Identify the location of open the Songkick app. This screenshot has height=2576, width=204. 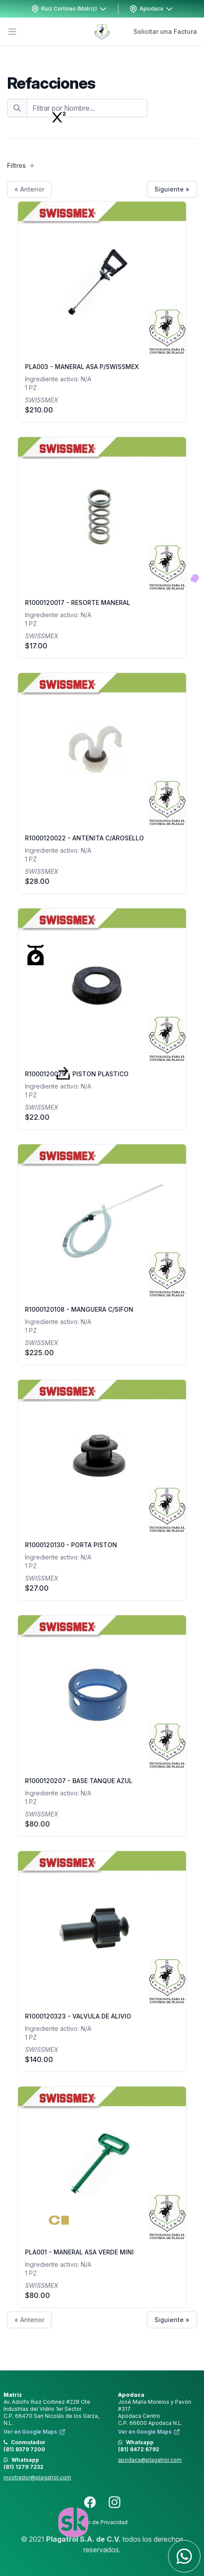
(73, 2522).